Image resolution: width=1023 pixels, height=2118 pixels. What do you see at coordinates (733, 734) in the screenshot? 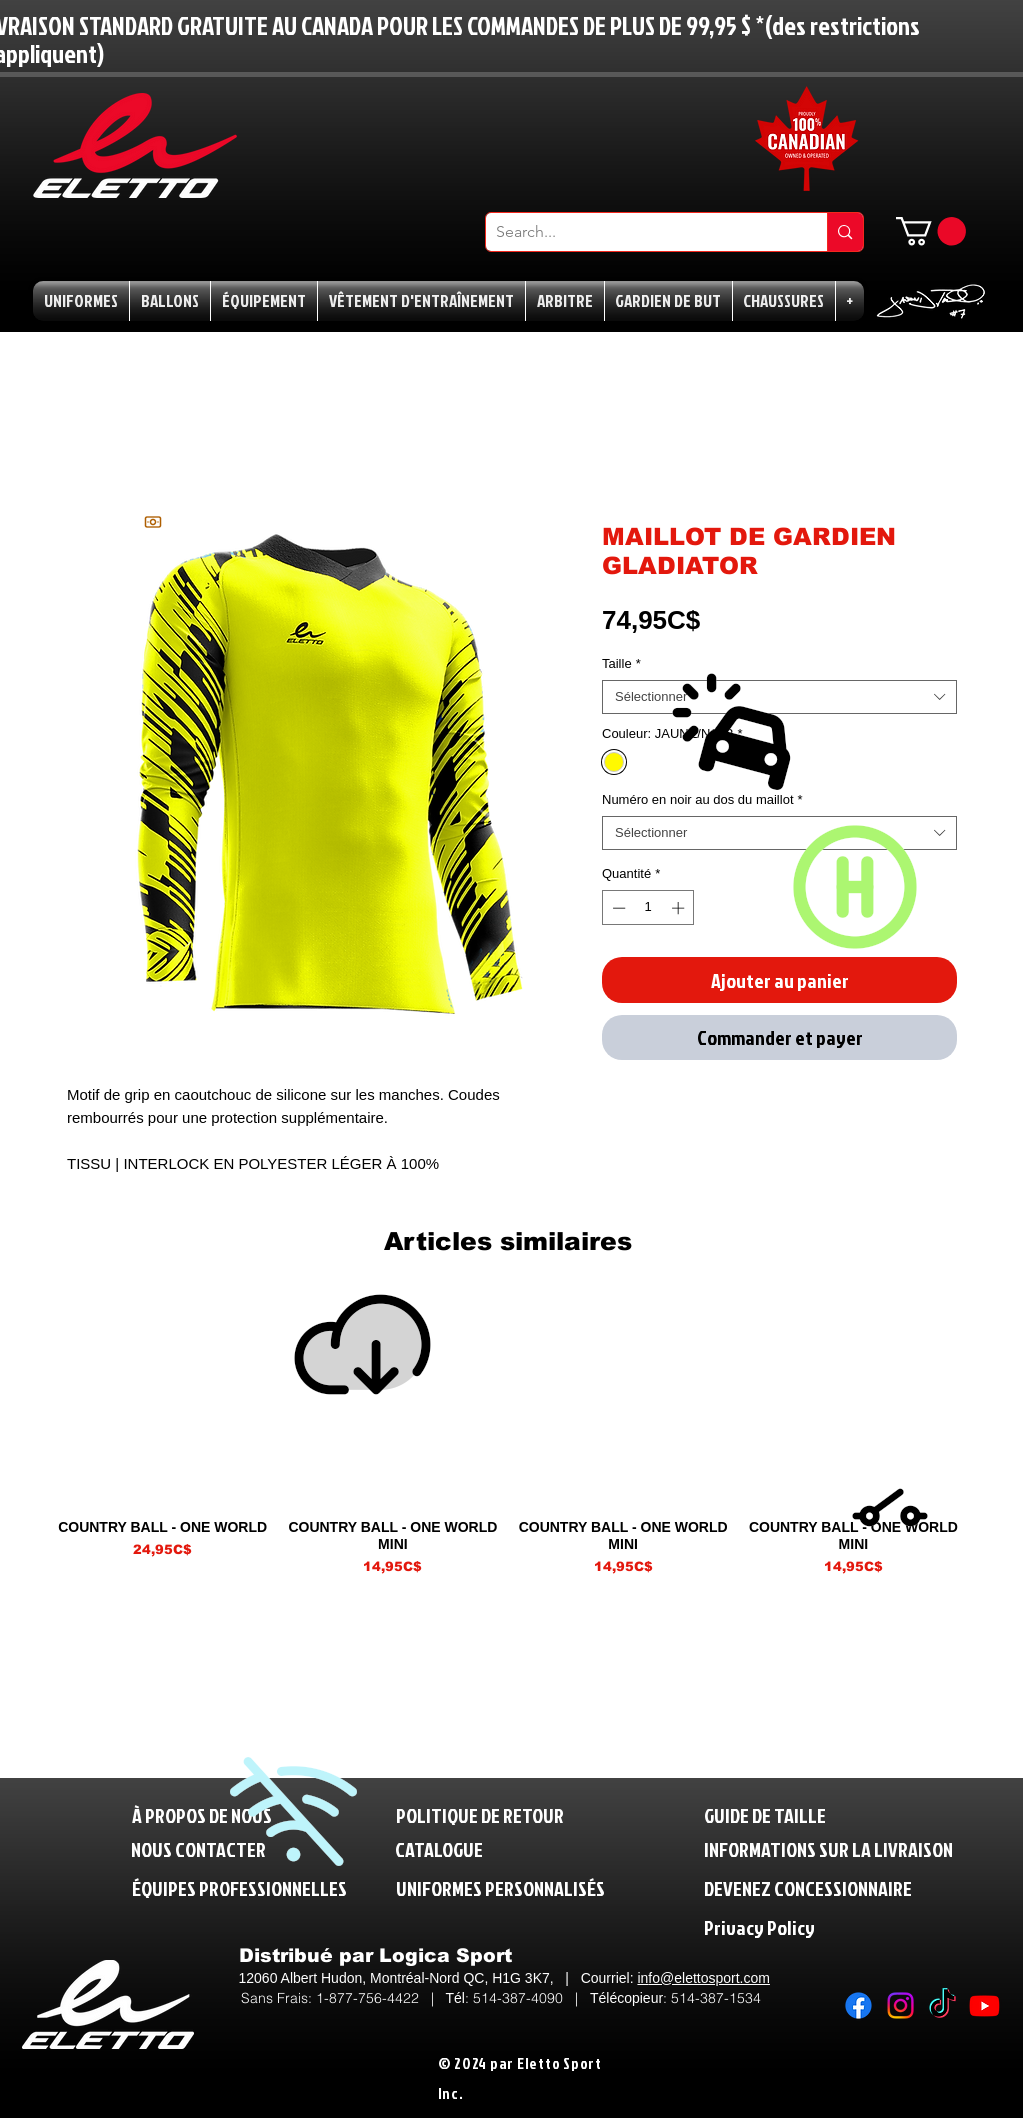
I see `report a vehicle accident` at bounding box center [733, 734].